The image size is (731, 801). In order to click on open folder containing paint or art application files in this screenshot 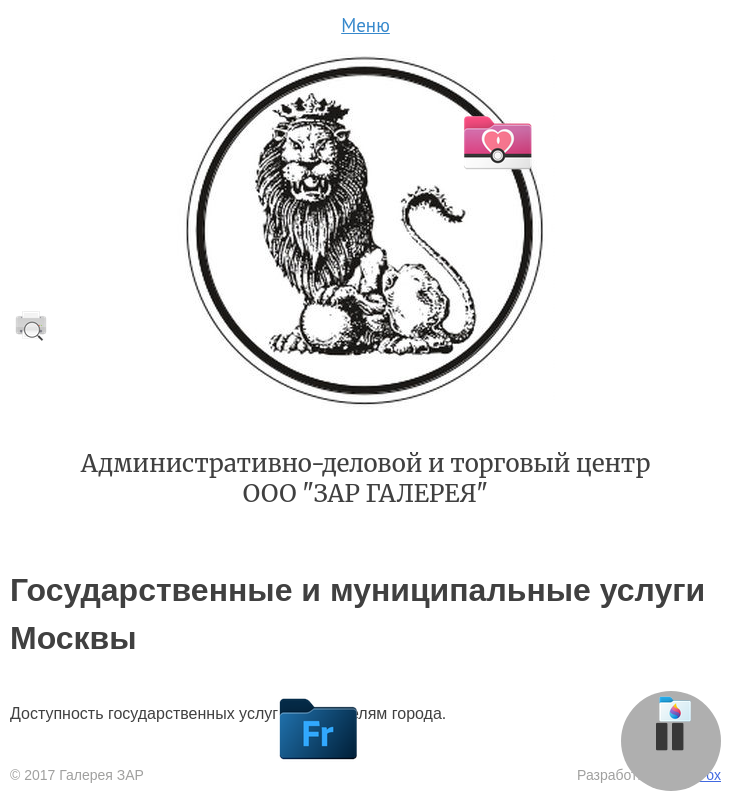, I will do `click(675, 710)`.